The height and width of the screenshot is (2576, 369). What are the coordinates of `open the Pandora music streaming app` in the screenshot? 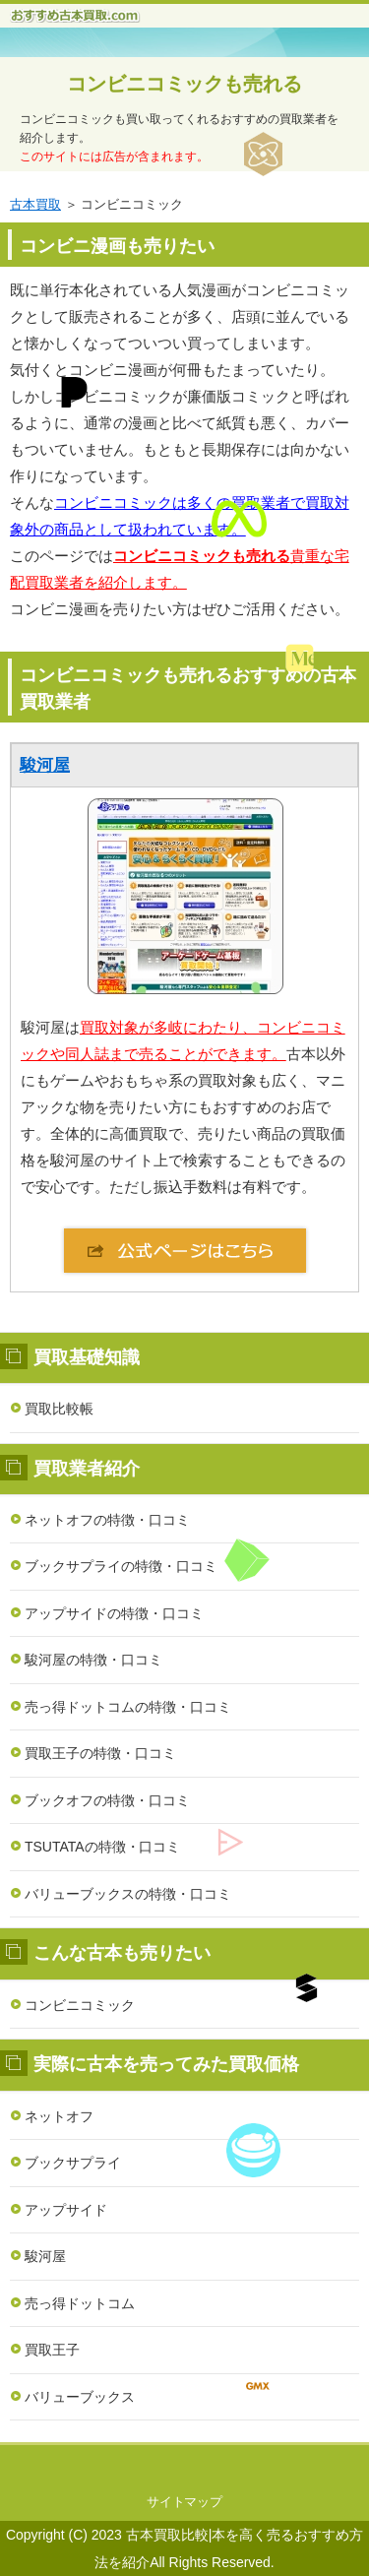 It's located at (74, 392).